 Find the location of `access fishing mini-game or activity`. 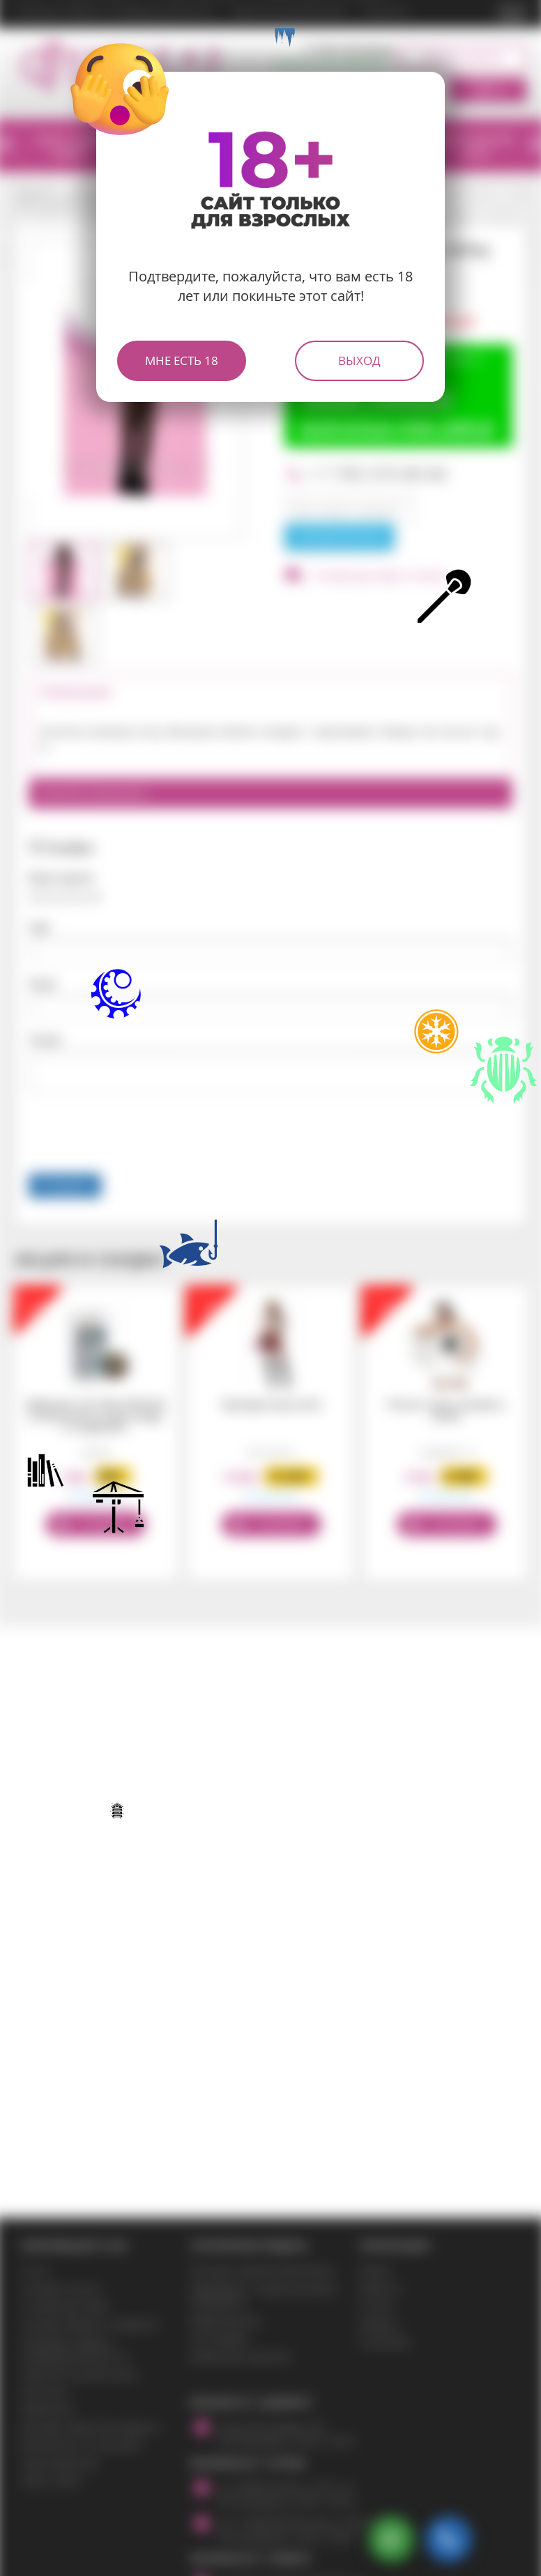

access fishing mini-game or activity is located at coordinates (190, 1248).